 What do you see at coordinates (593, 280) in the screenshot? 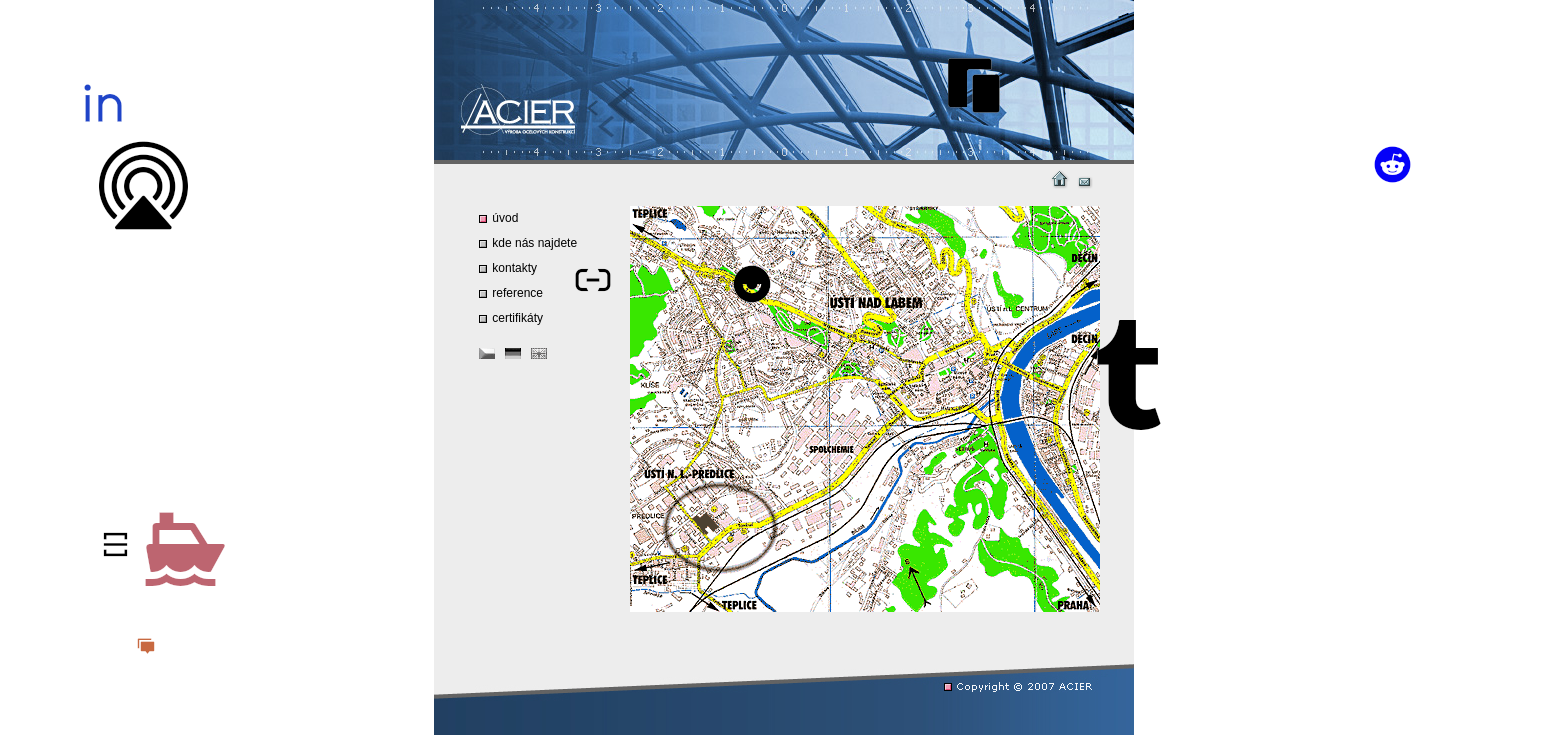
I see `alibaba cloud services logo` at bounding box center [593, 280].